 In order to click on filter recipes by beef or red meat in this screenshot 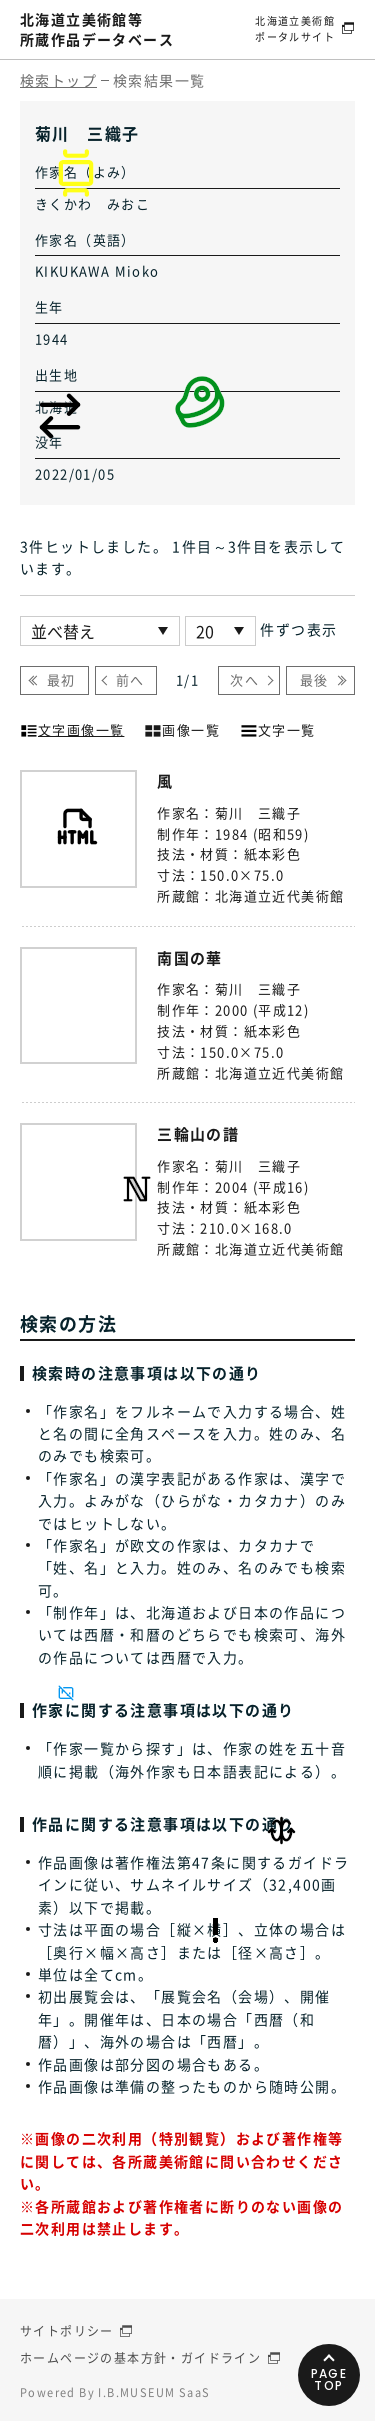, I will do `click(201, 402)`.